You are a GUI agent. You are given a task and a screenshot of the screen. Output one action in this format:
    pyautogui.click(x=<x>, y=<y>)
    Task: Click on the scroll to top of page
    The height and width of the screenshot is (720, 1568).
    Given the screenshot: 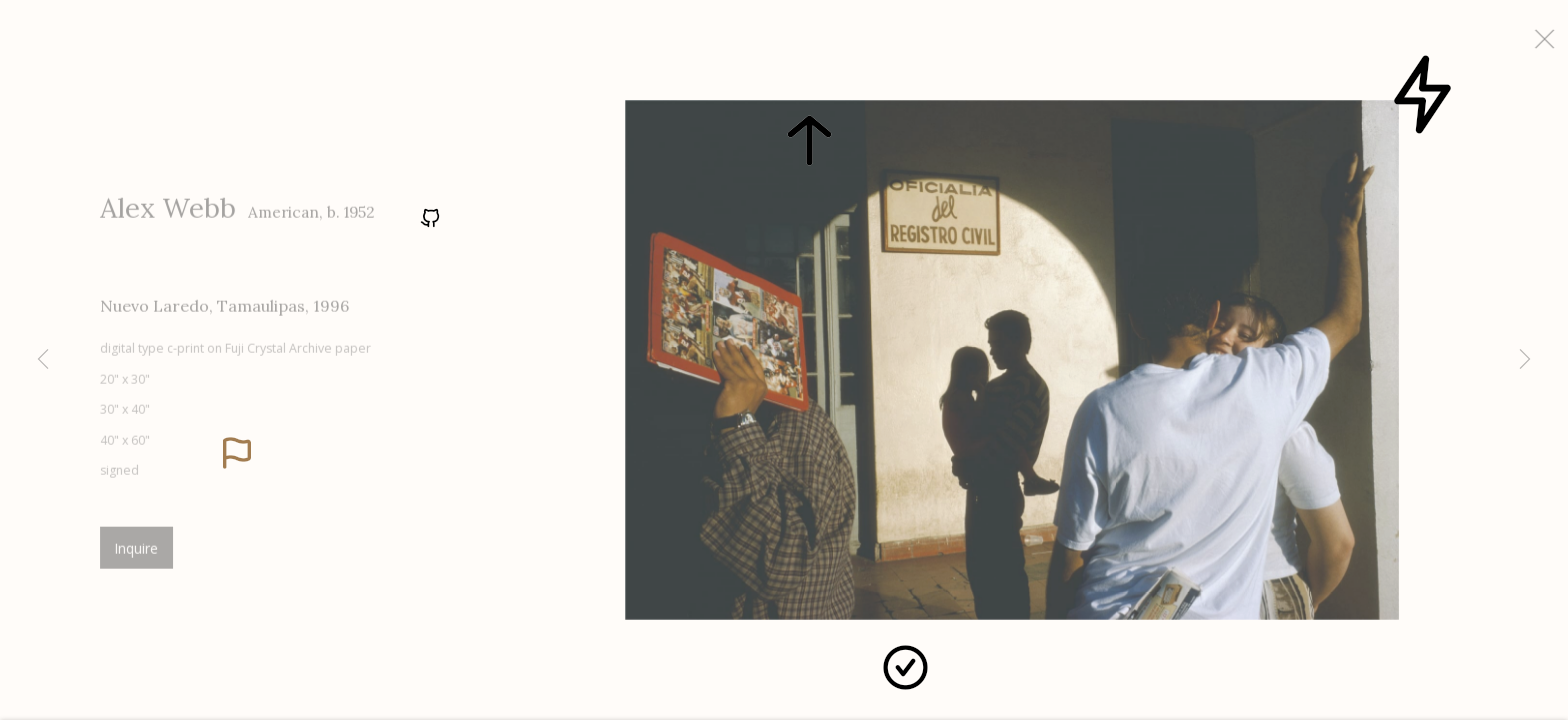 What is the action you would take?
    pyautogui.click(x=809, y=140)
    